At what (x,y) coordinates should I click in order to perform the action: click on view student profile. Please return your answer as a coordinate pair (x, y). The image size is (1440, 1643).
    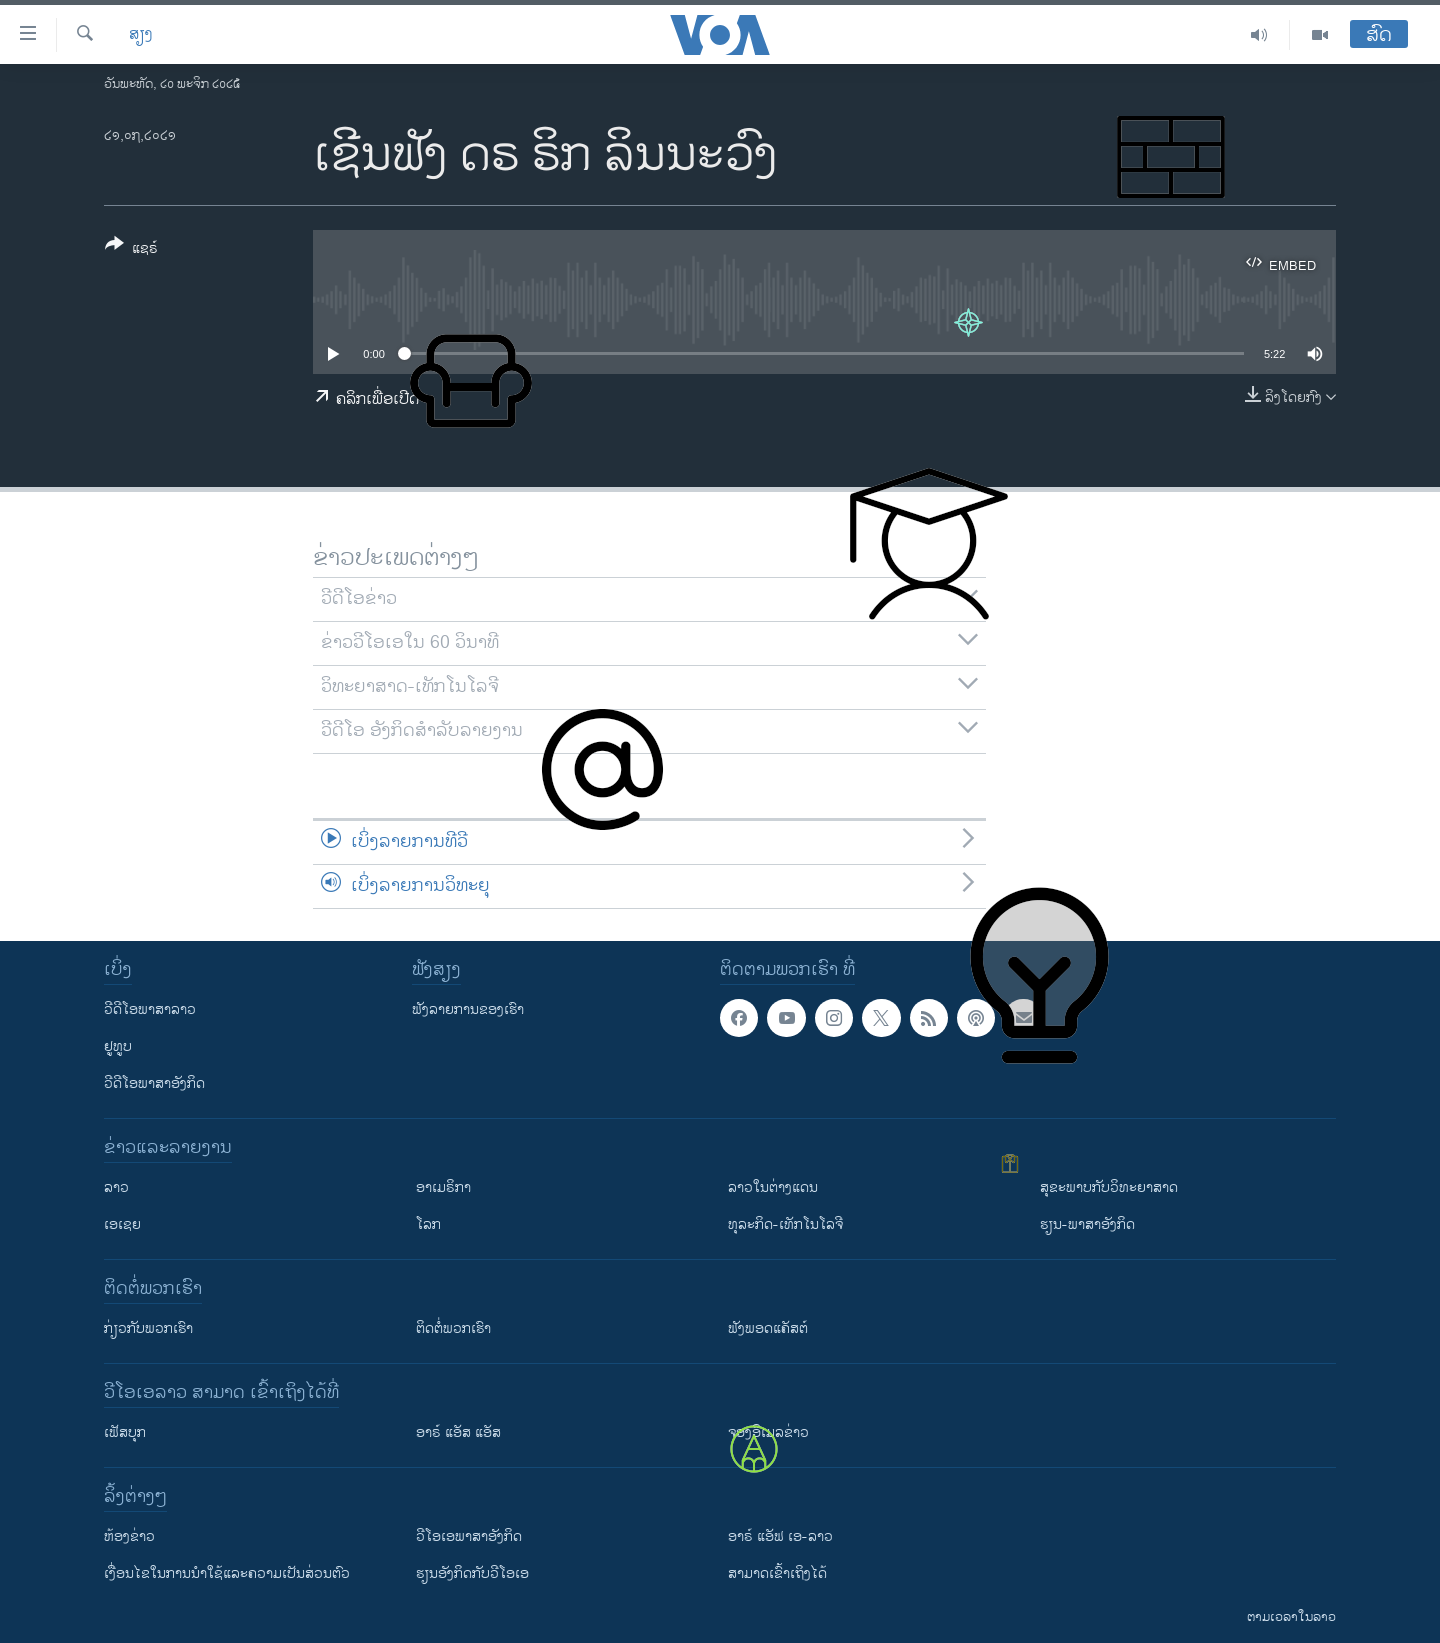
    Looking at the image, I should click on (929, 547).